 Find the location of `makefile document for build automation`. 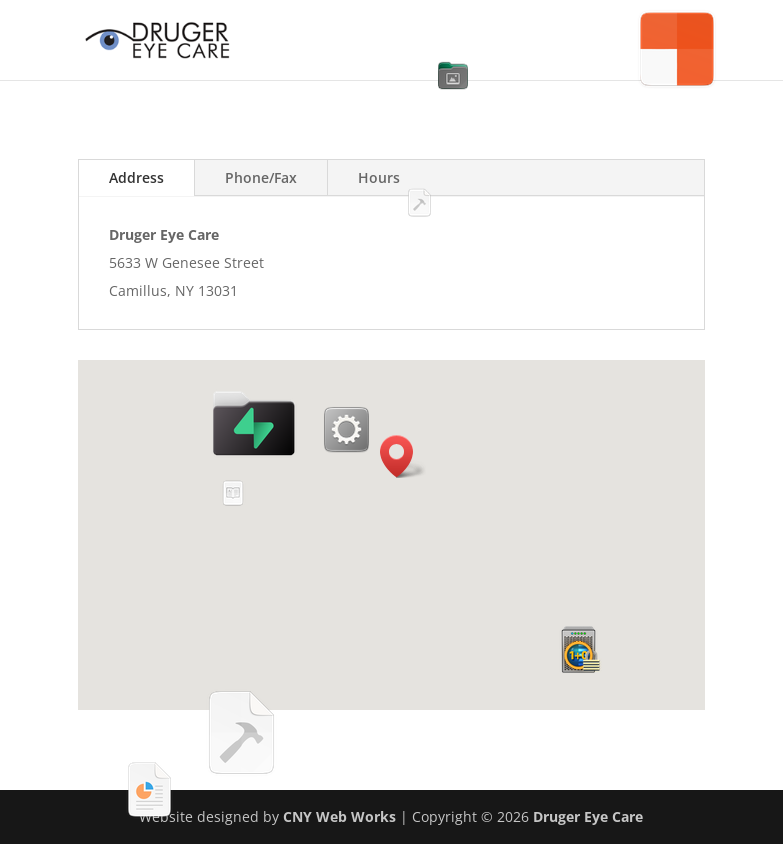

makefile document for build automation is located at coordinates (241, 732).